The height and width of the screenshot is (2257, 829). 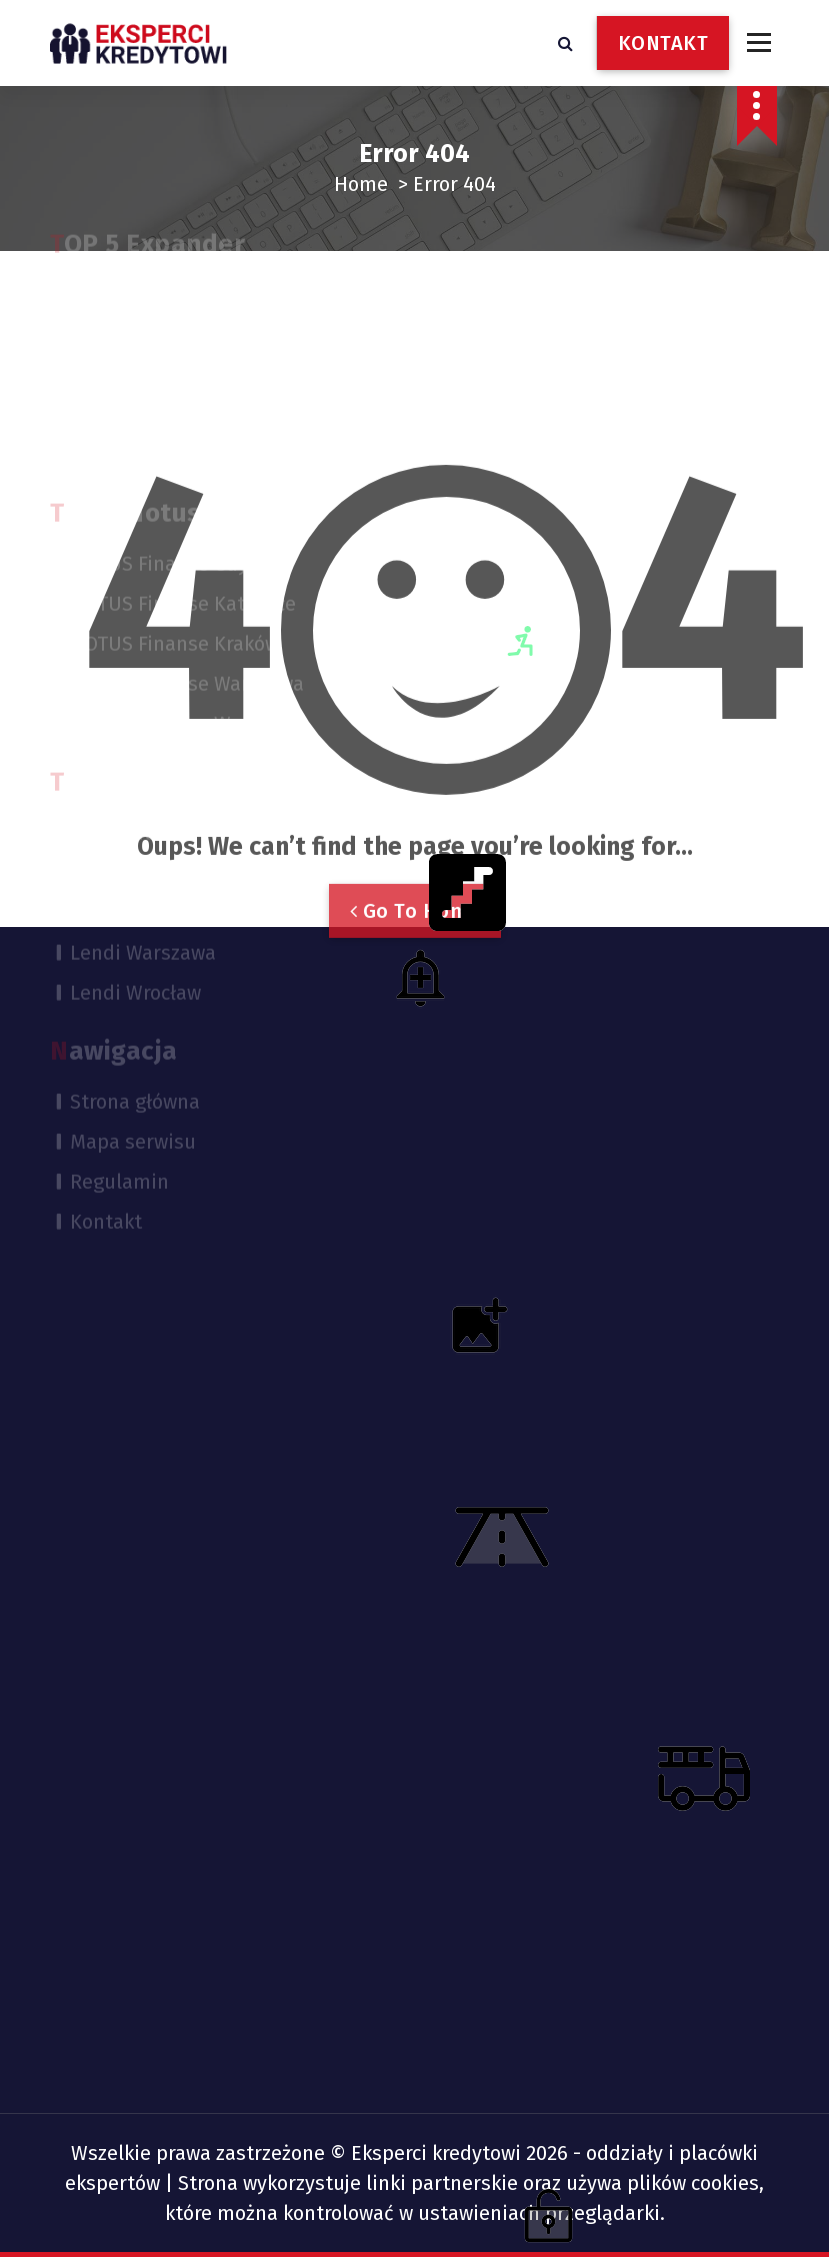 I want to click on view driving directions or navigation, so click(x=502, y=1537).